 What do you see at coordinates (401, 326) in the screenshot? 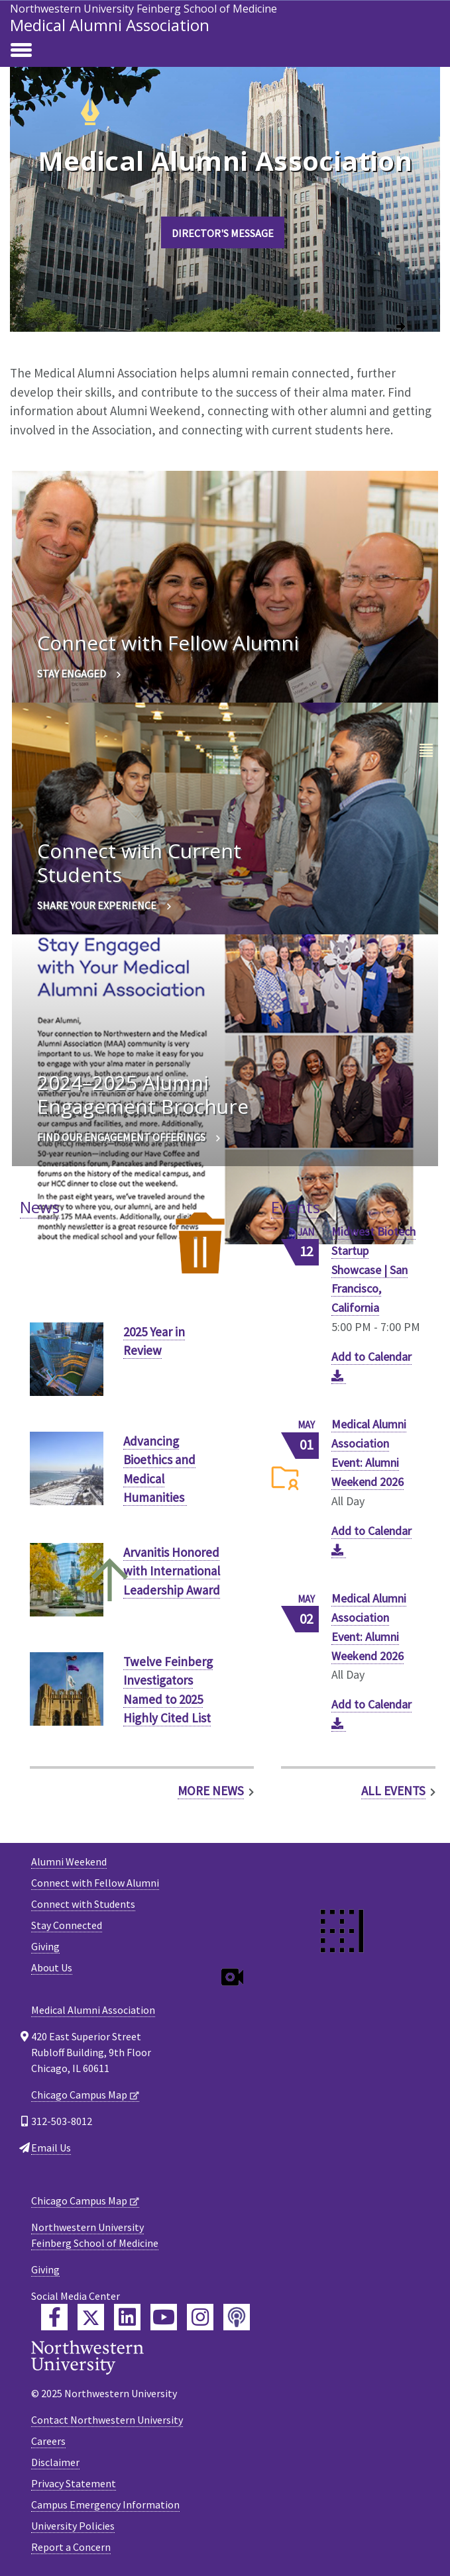
I see `navigate to the next item or screen` at bounding box center [401, 326].